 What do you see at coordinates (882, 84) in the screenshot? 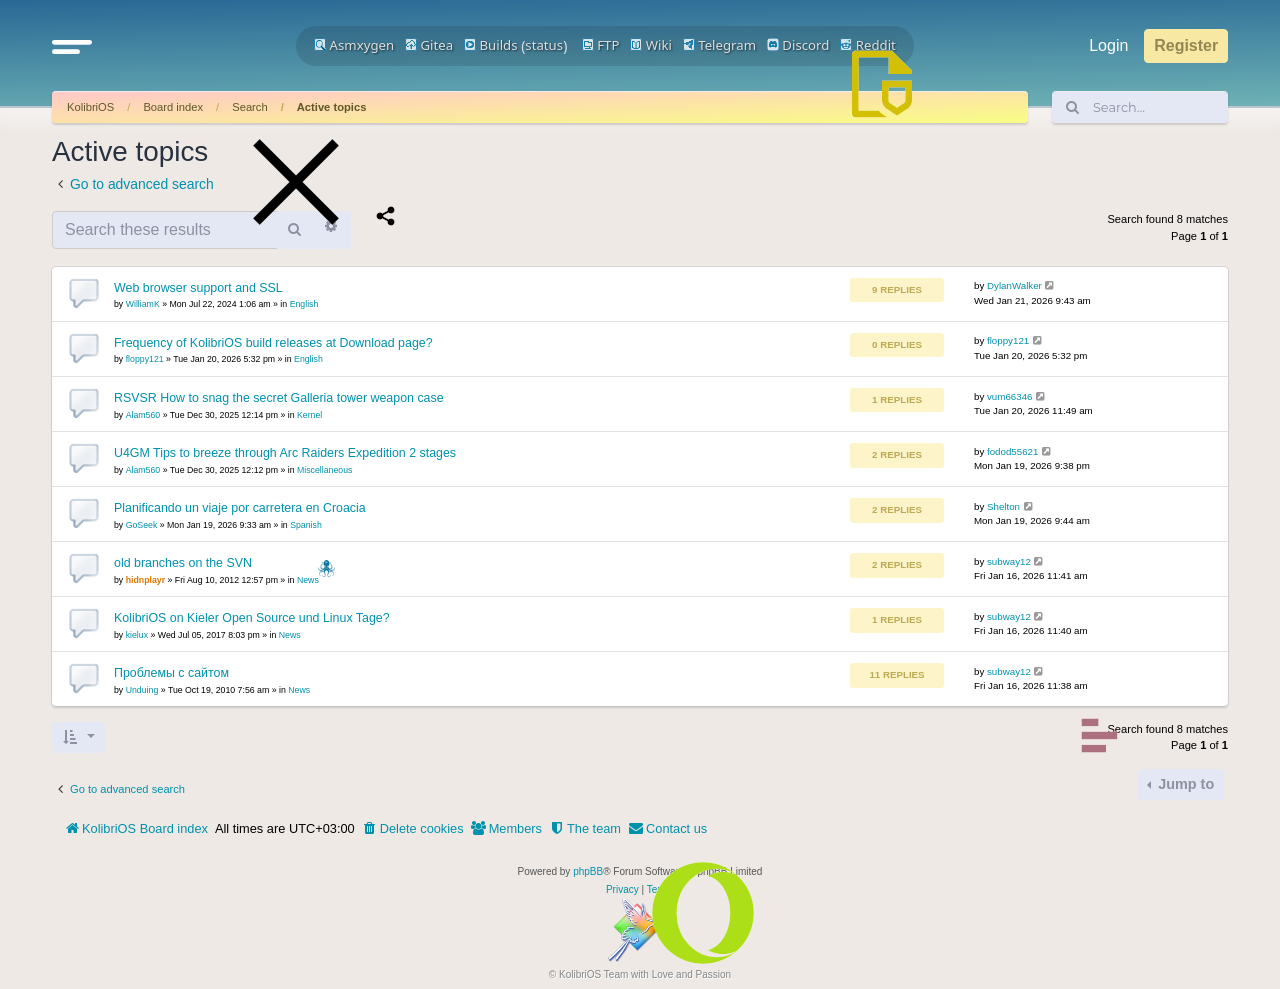
I see `view protected or secured document` at bounding box center [882, 84].